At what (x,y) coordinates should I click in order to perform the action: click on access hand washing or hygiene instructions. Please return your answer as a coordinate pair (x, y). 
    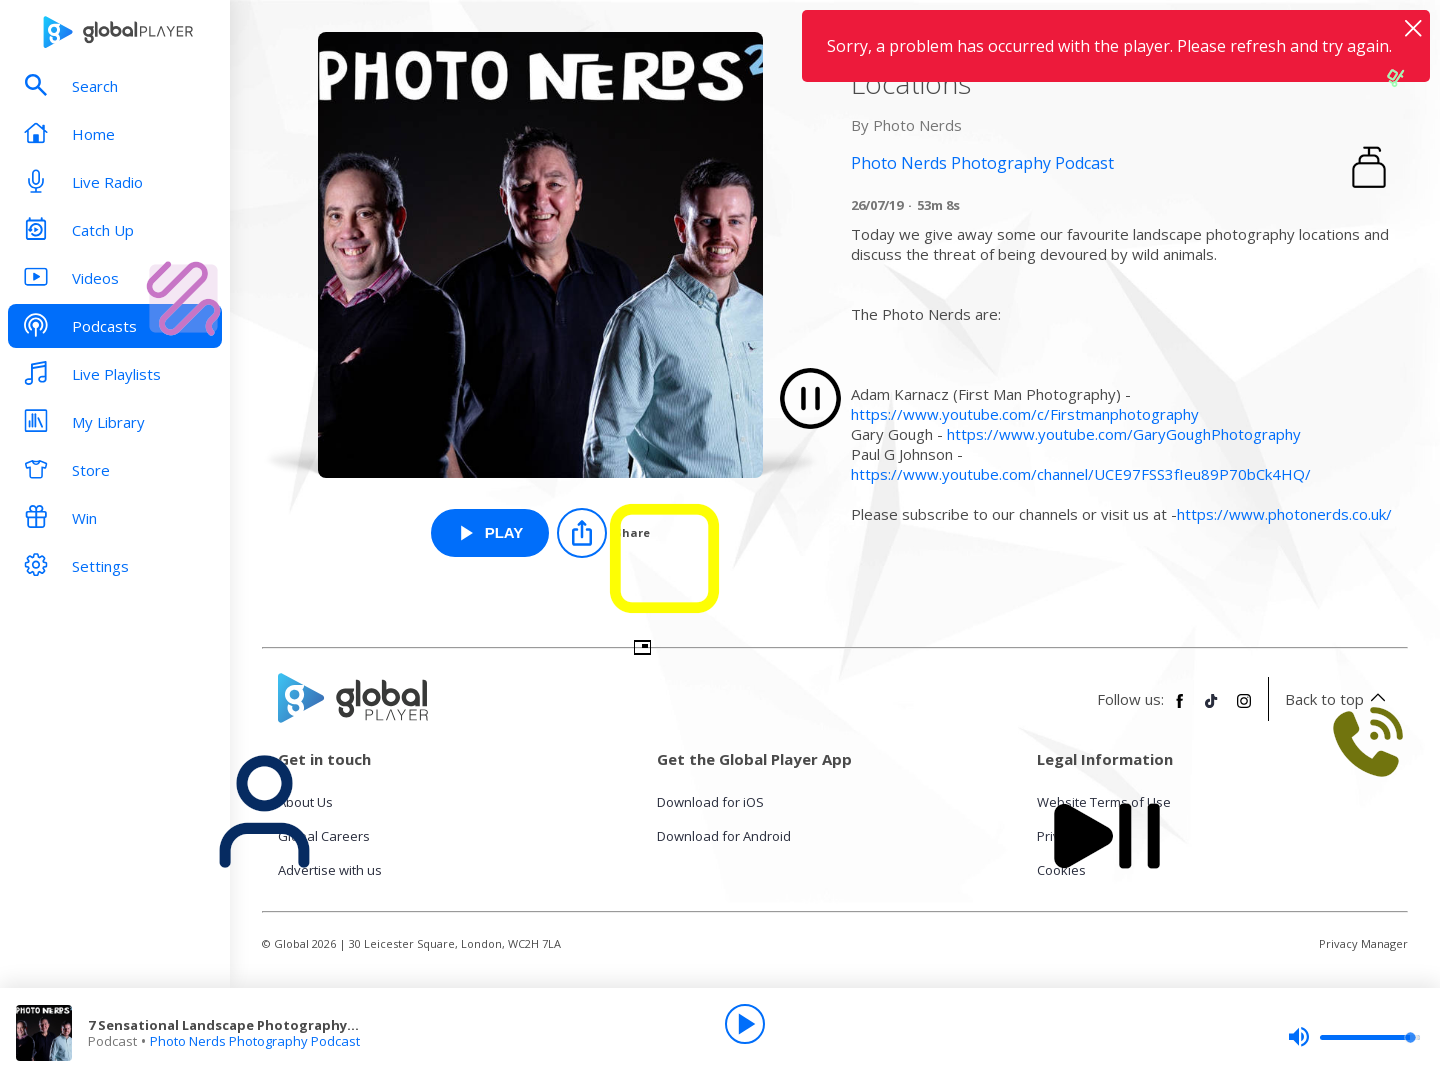
    Looking at the image, I should click on (1369, 168).